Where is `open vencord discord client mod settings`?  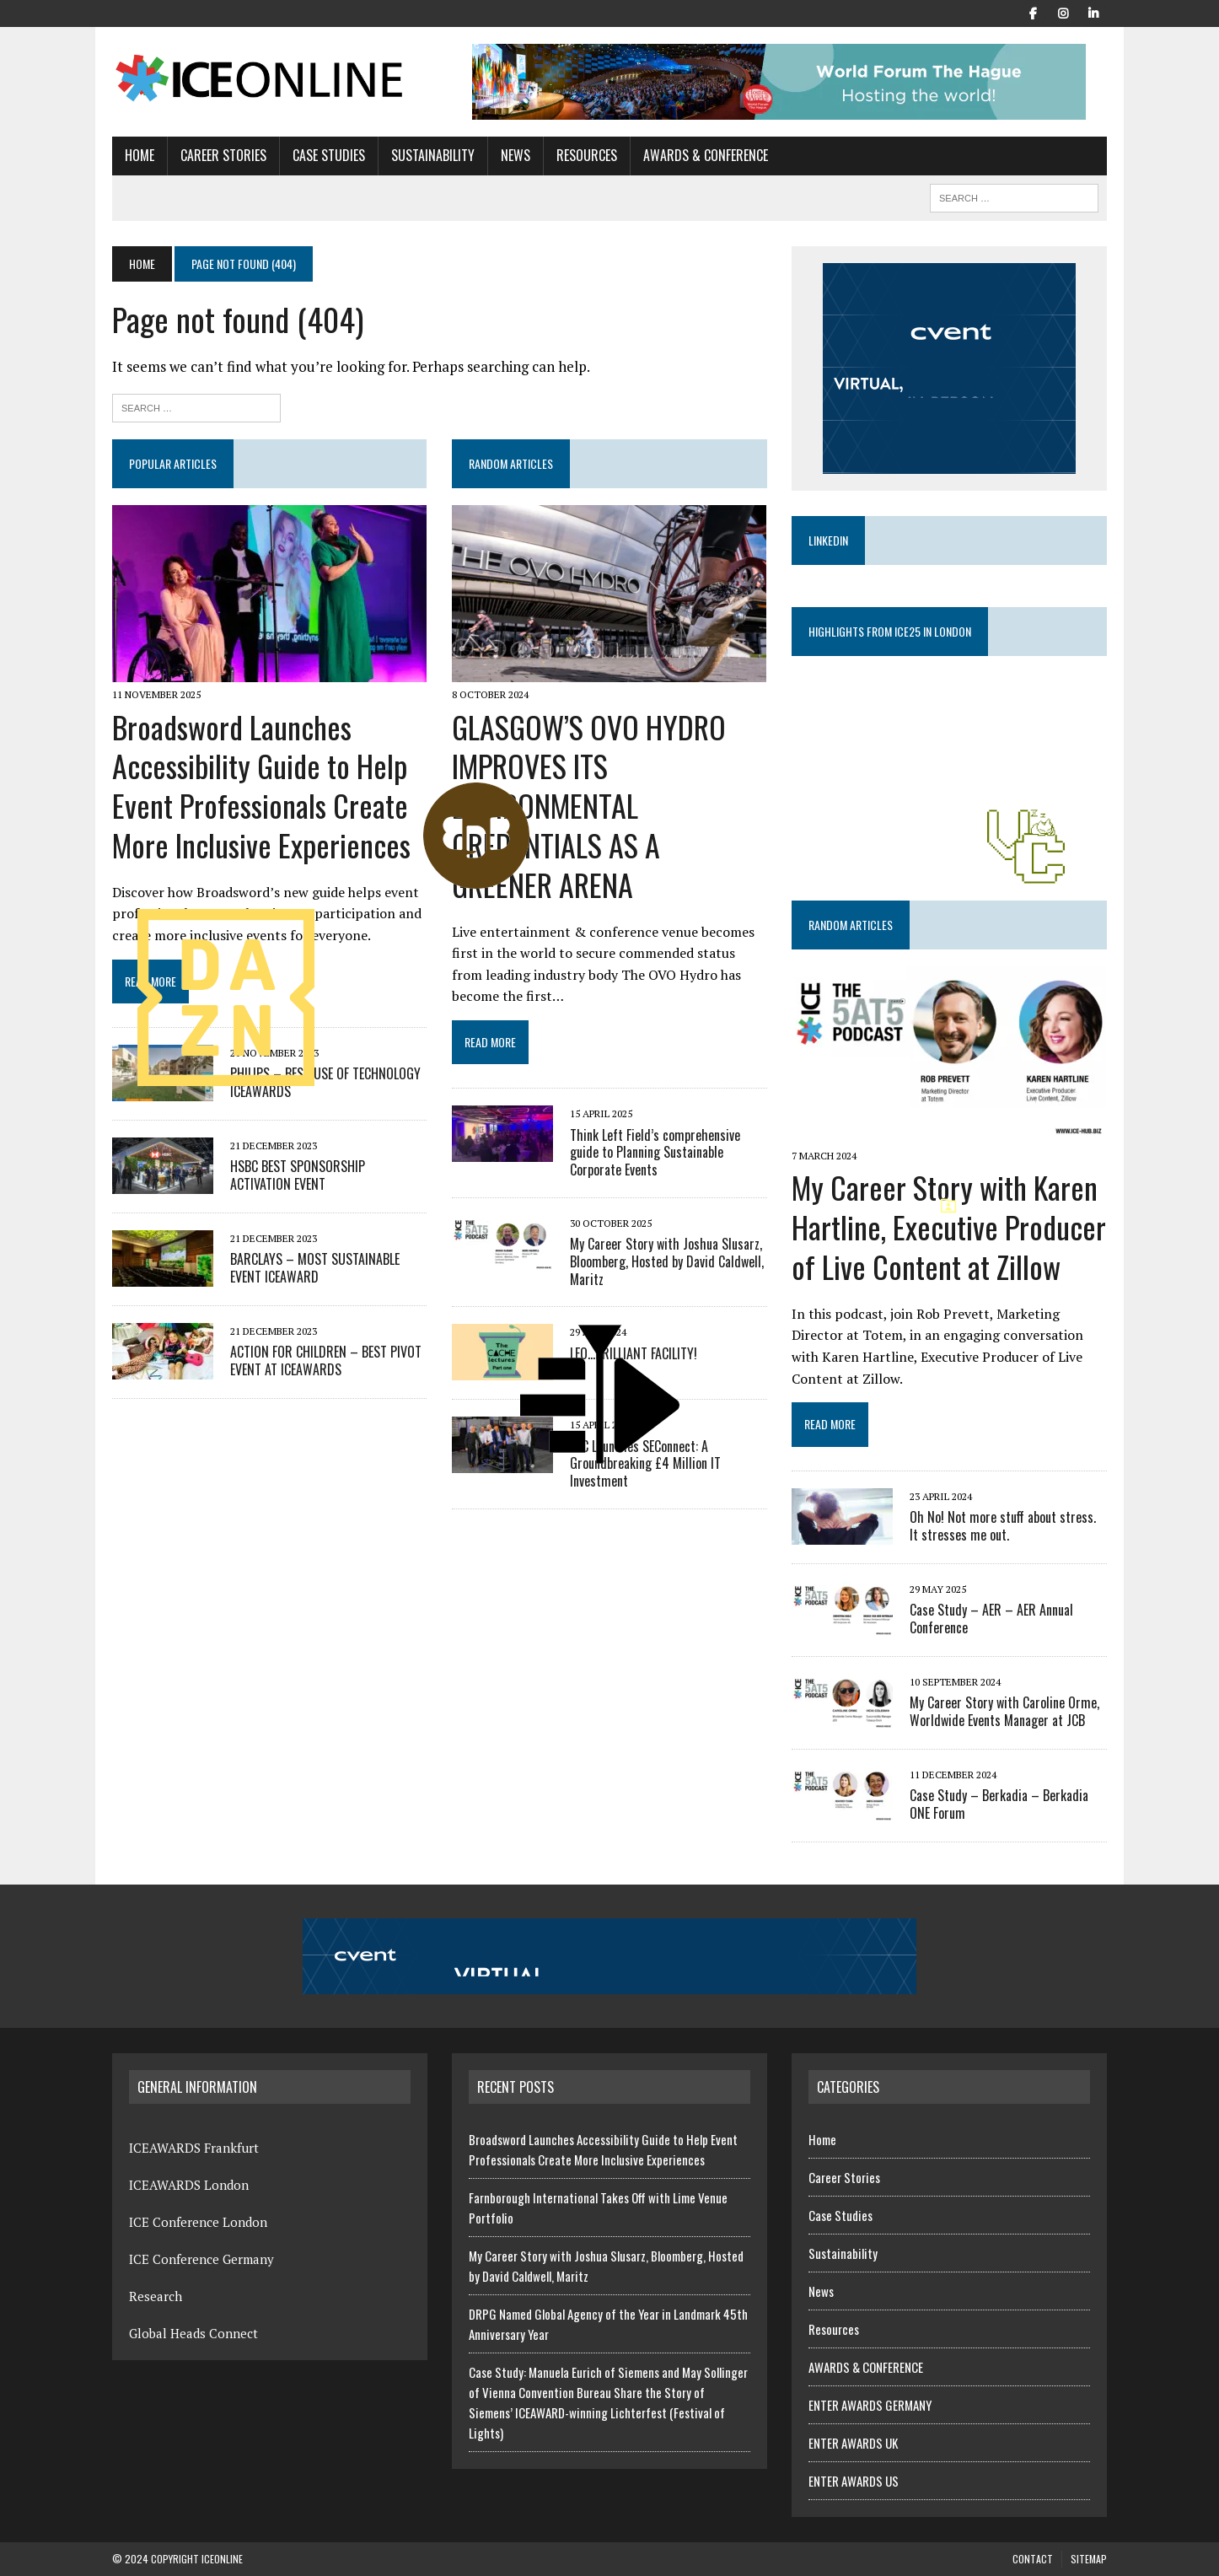
open vencord discord client mod settings is located at coordinates (1026, 847).